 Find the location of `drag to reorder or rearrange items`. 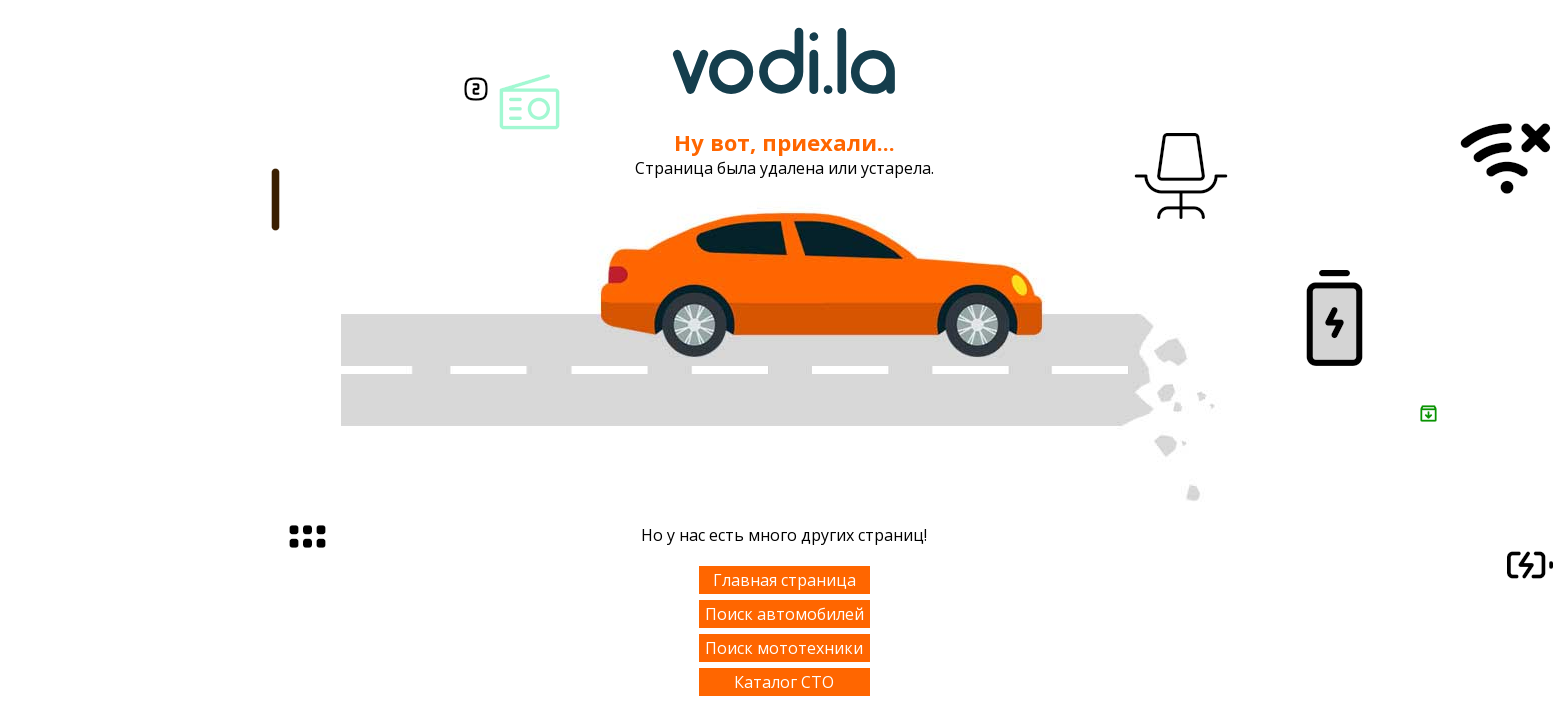

drag to reorder or rearrange items is located at coordinates (307, 536).